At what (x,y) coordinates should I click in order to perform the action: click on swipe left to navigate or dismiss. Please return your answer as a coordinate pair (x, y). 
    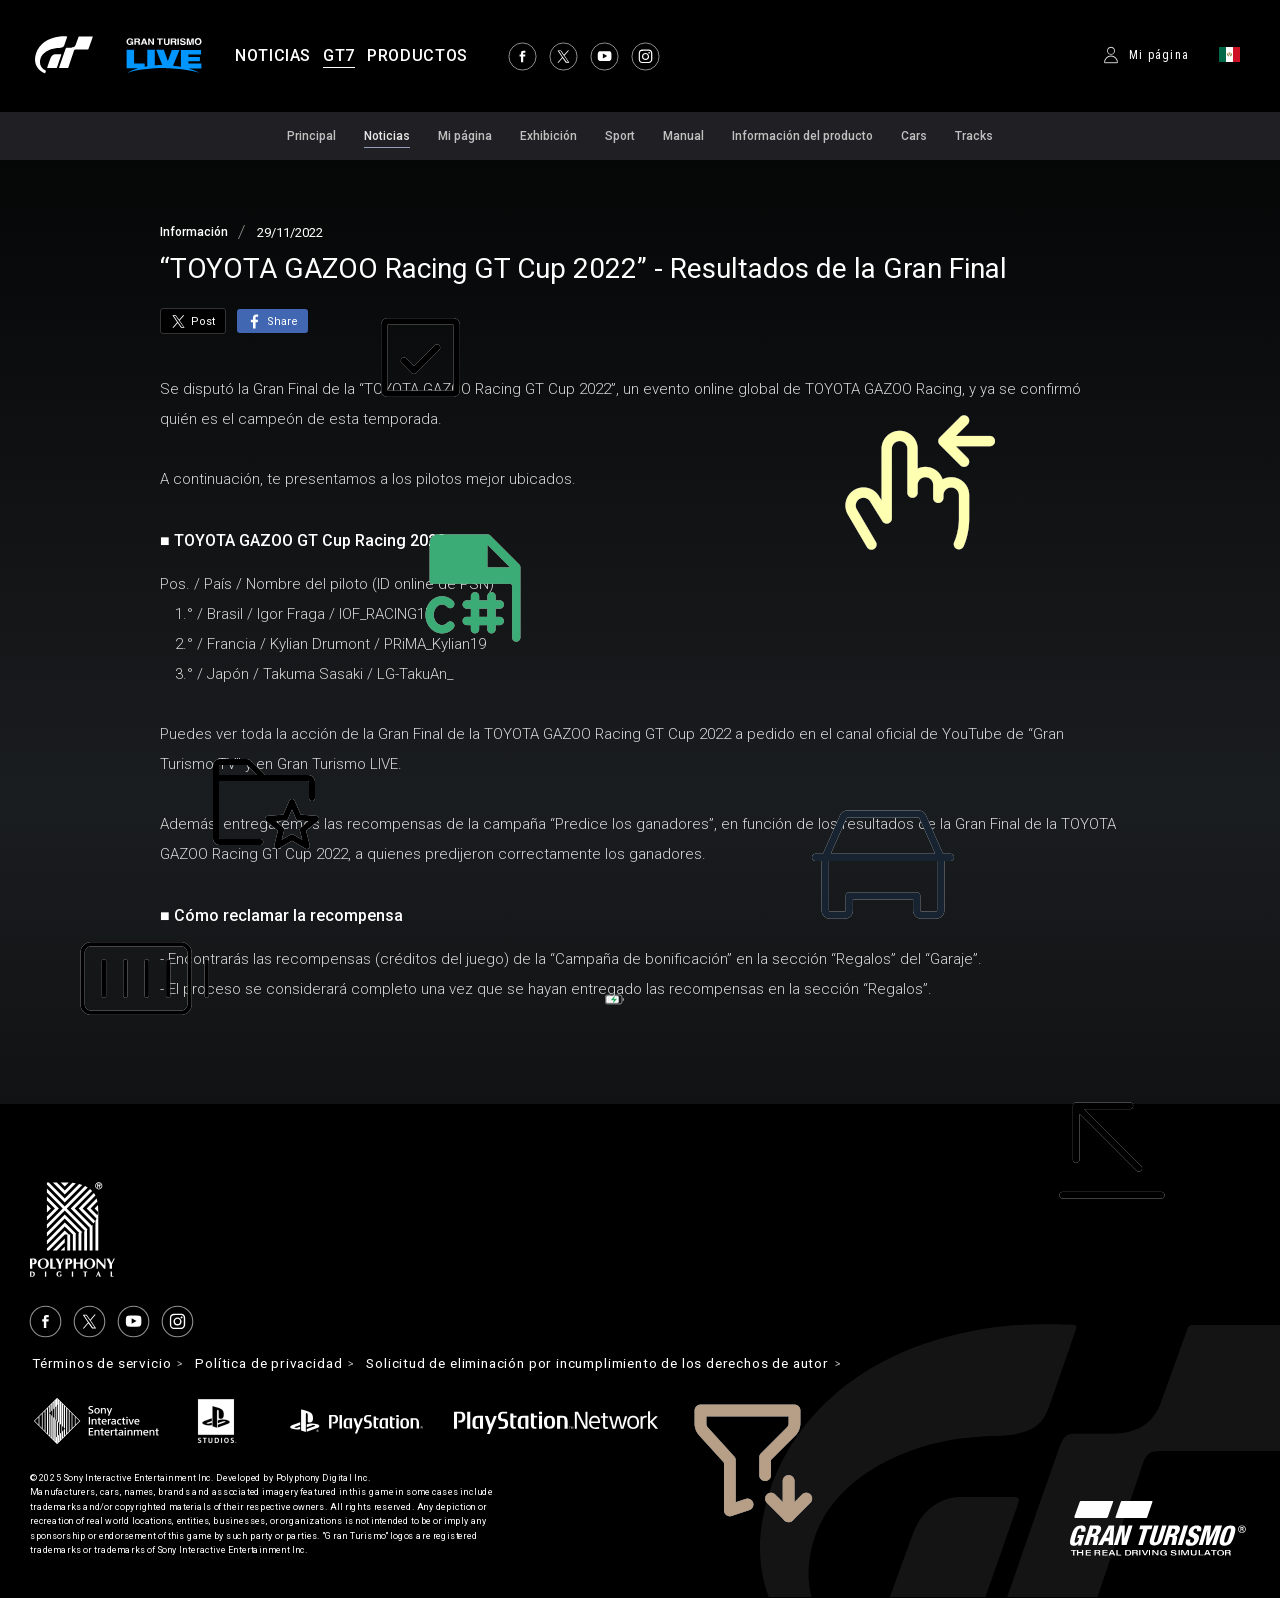
    Looking at the image, I should click on (912, 487).